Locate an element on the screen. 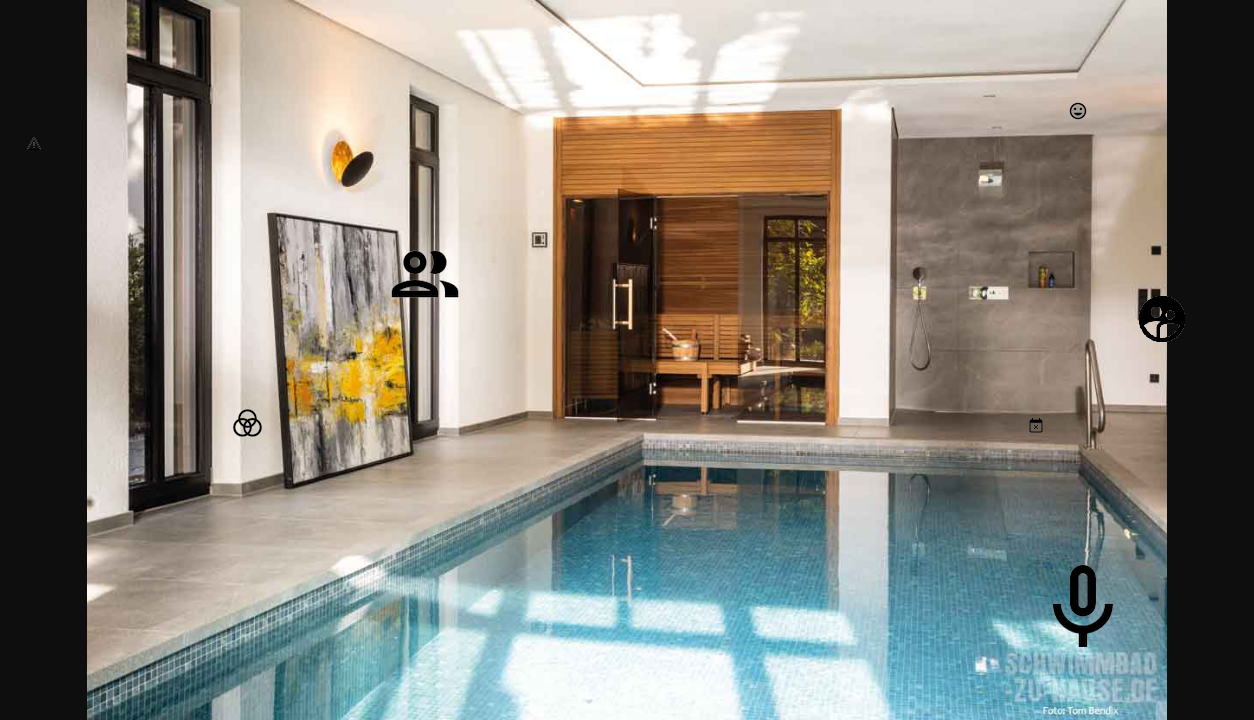 The image size is (1254, 720). indicates a warning or caution state is located at coordinates (34, 144).